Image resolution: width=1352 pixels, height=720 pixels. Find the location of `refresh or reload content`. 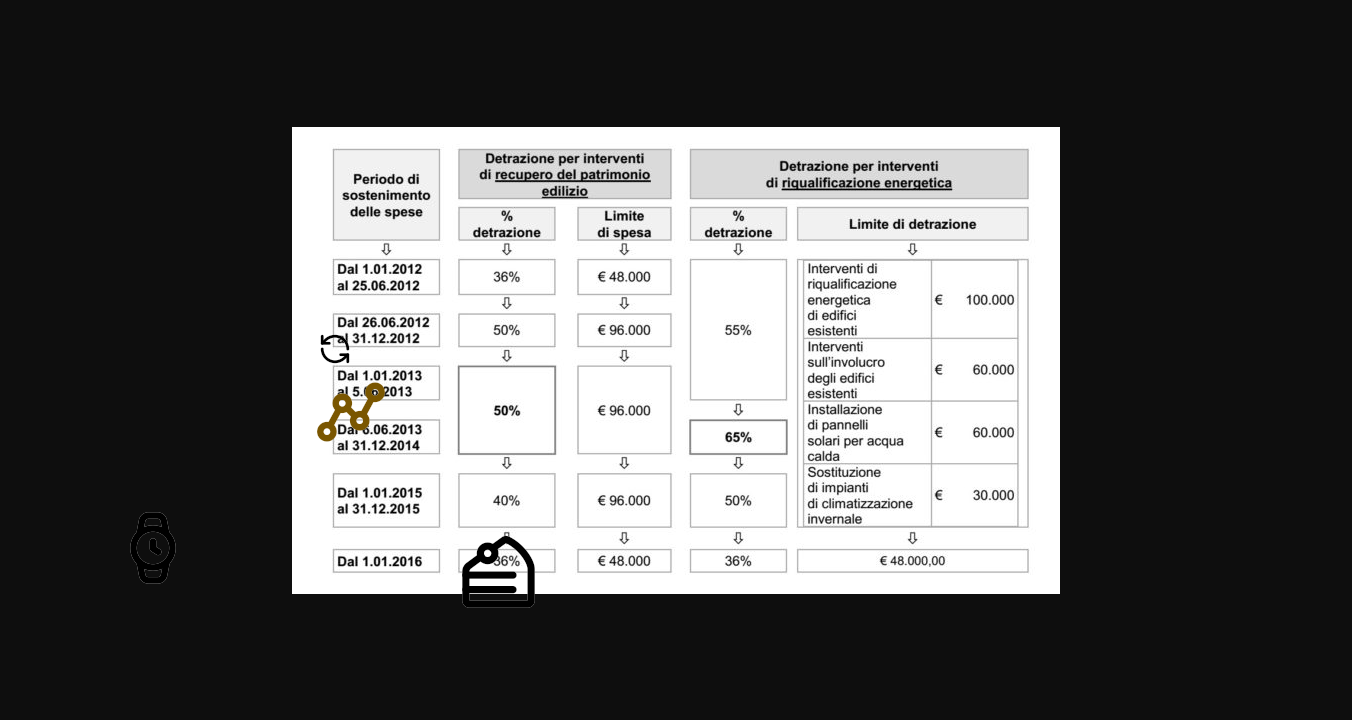

refresh or reload content is located at coordinates (335, 349).